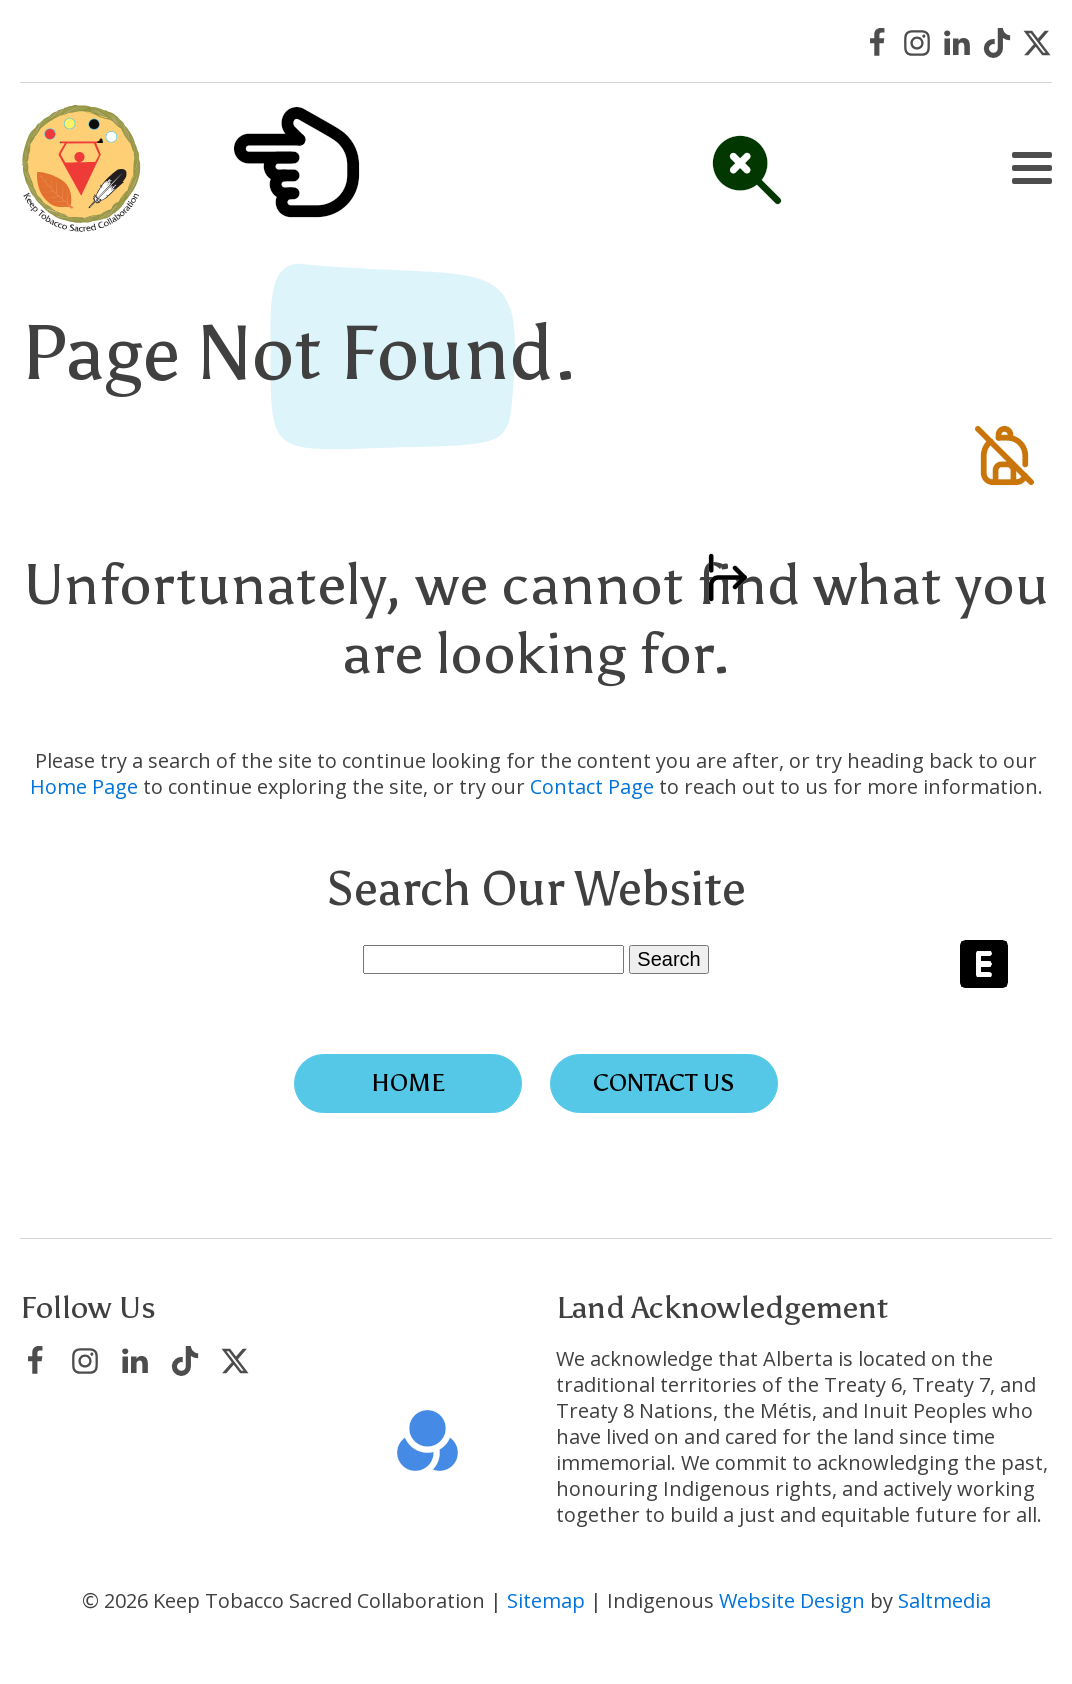 The width and height of the screenshot is (1072, 1684). Describe the element at coordinates (299, 163) in the screenshot. I see `navigate to previous item or section` at that location.